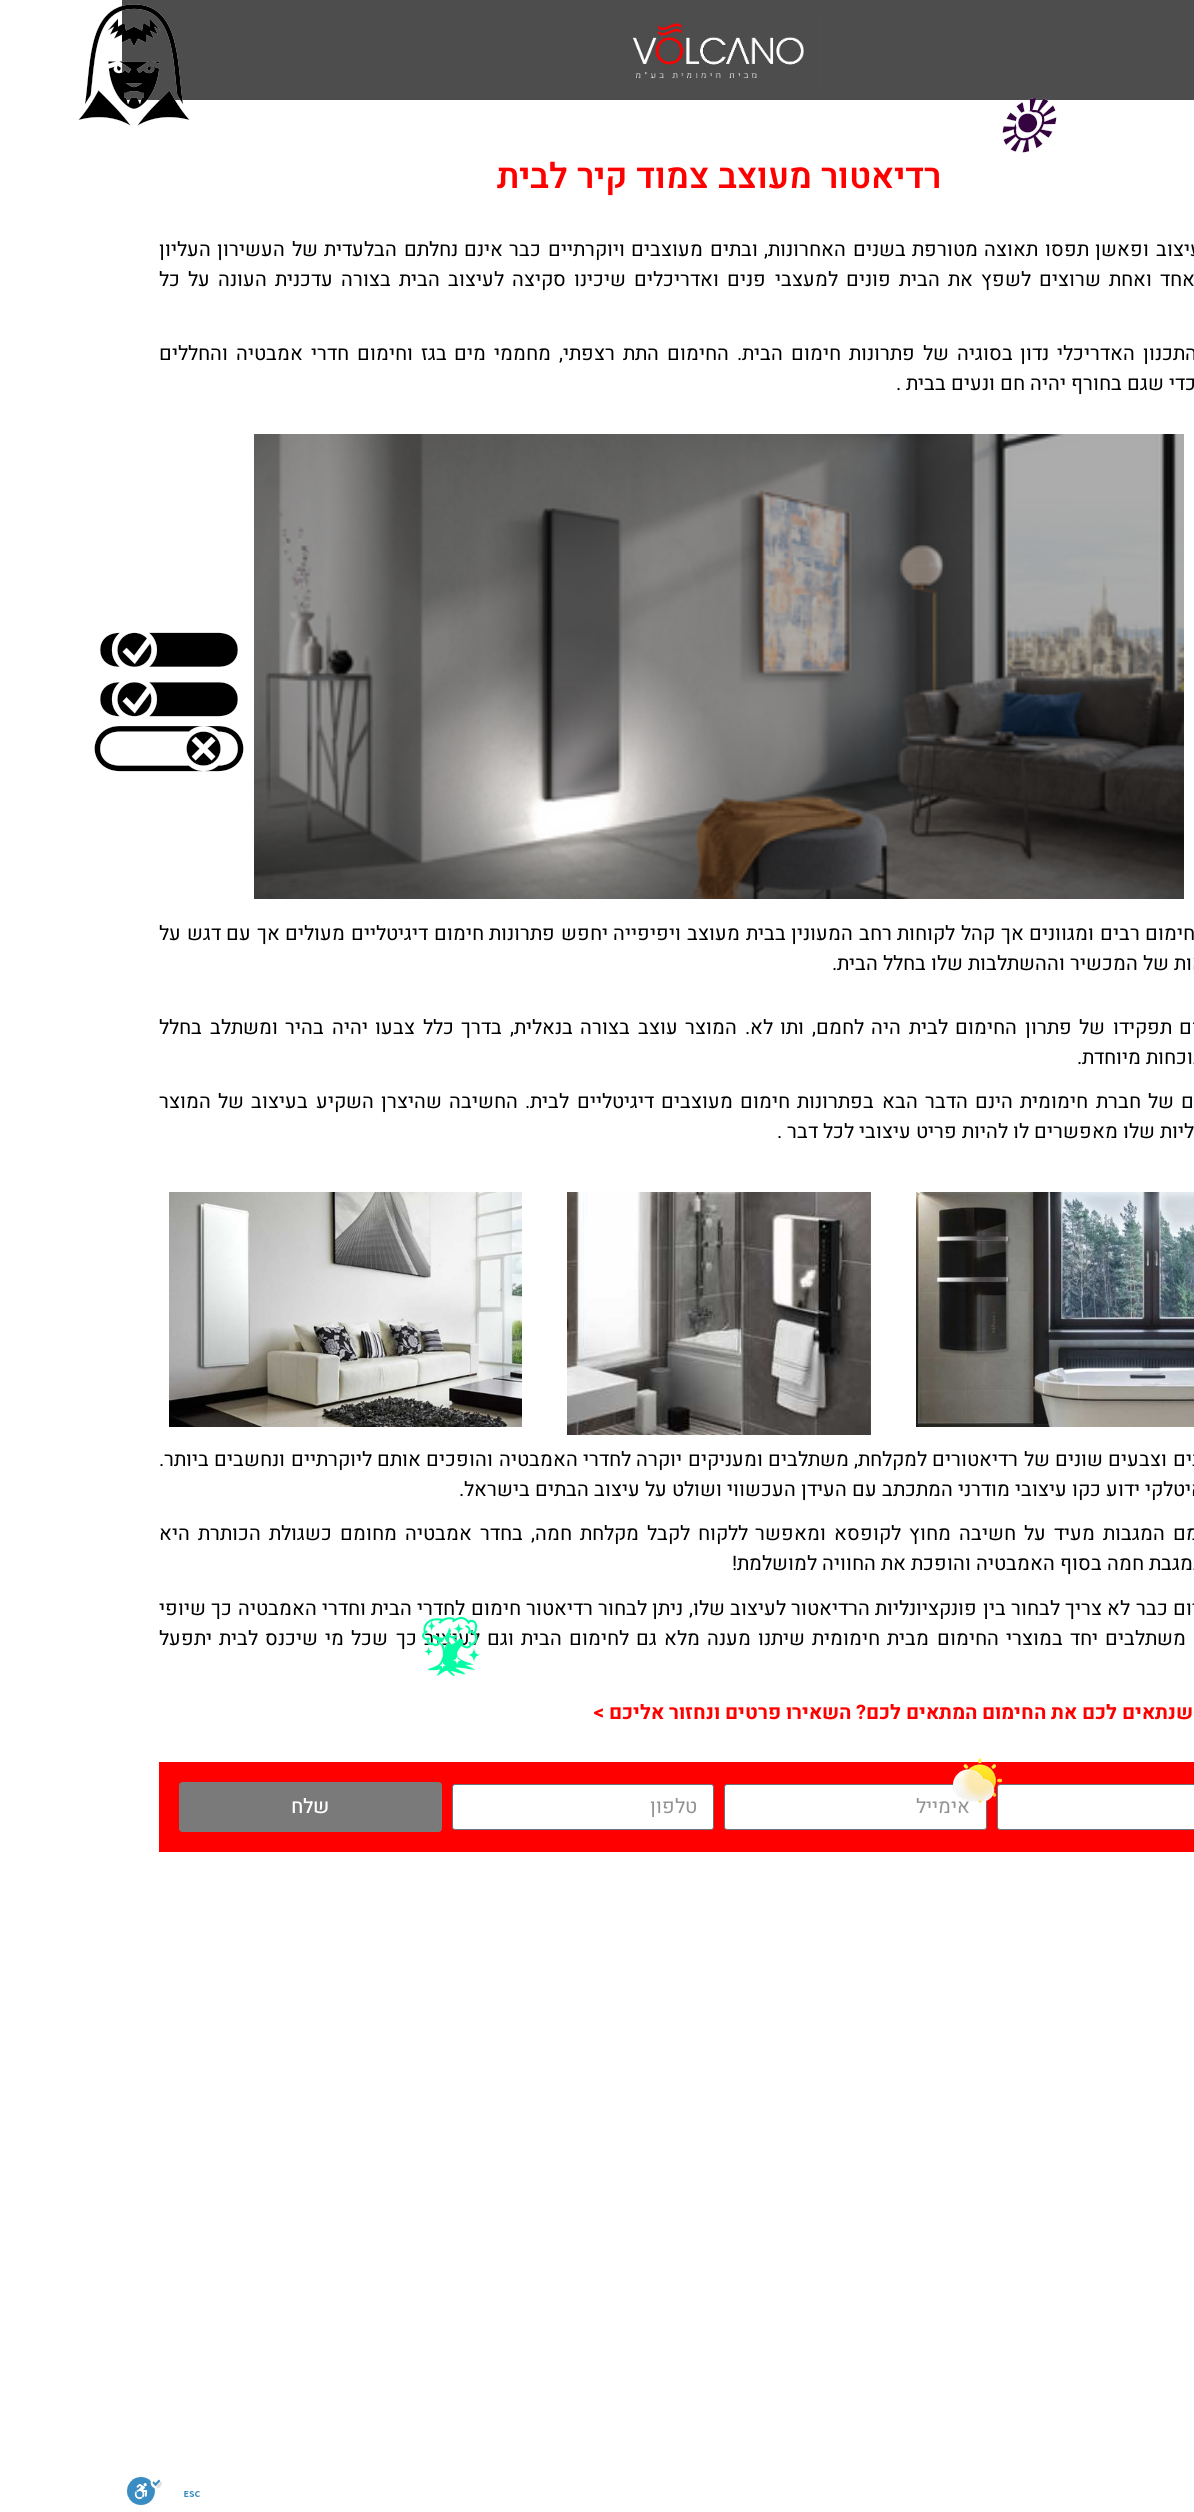 The image size is (1194, 2512). Describe the element at coordinates (1030, 125) in the screenshot. I see `indicates a solar or radiant energy ability` at that location.